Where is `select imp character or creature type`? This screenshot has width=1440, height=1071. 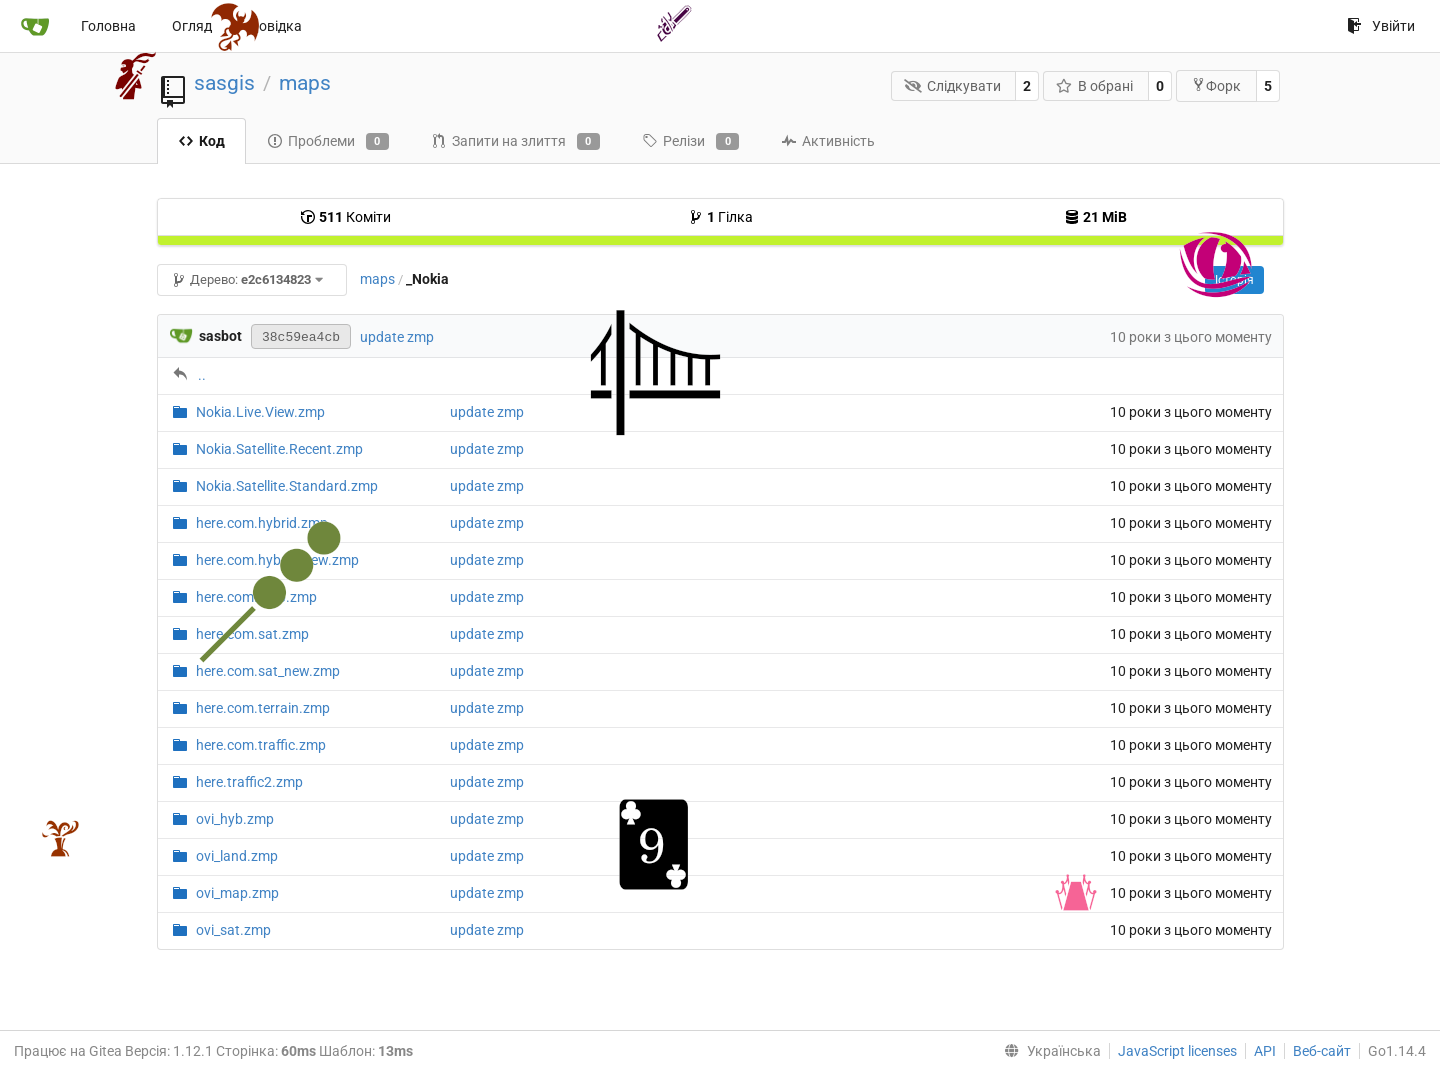 select imp character or creature type is located at coordinates (235, 27).